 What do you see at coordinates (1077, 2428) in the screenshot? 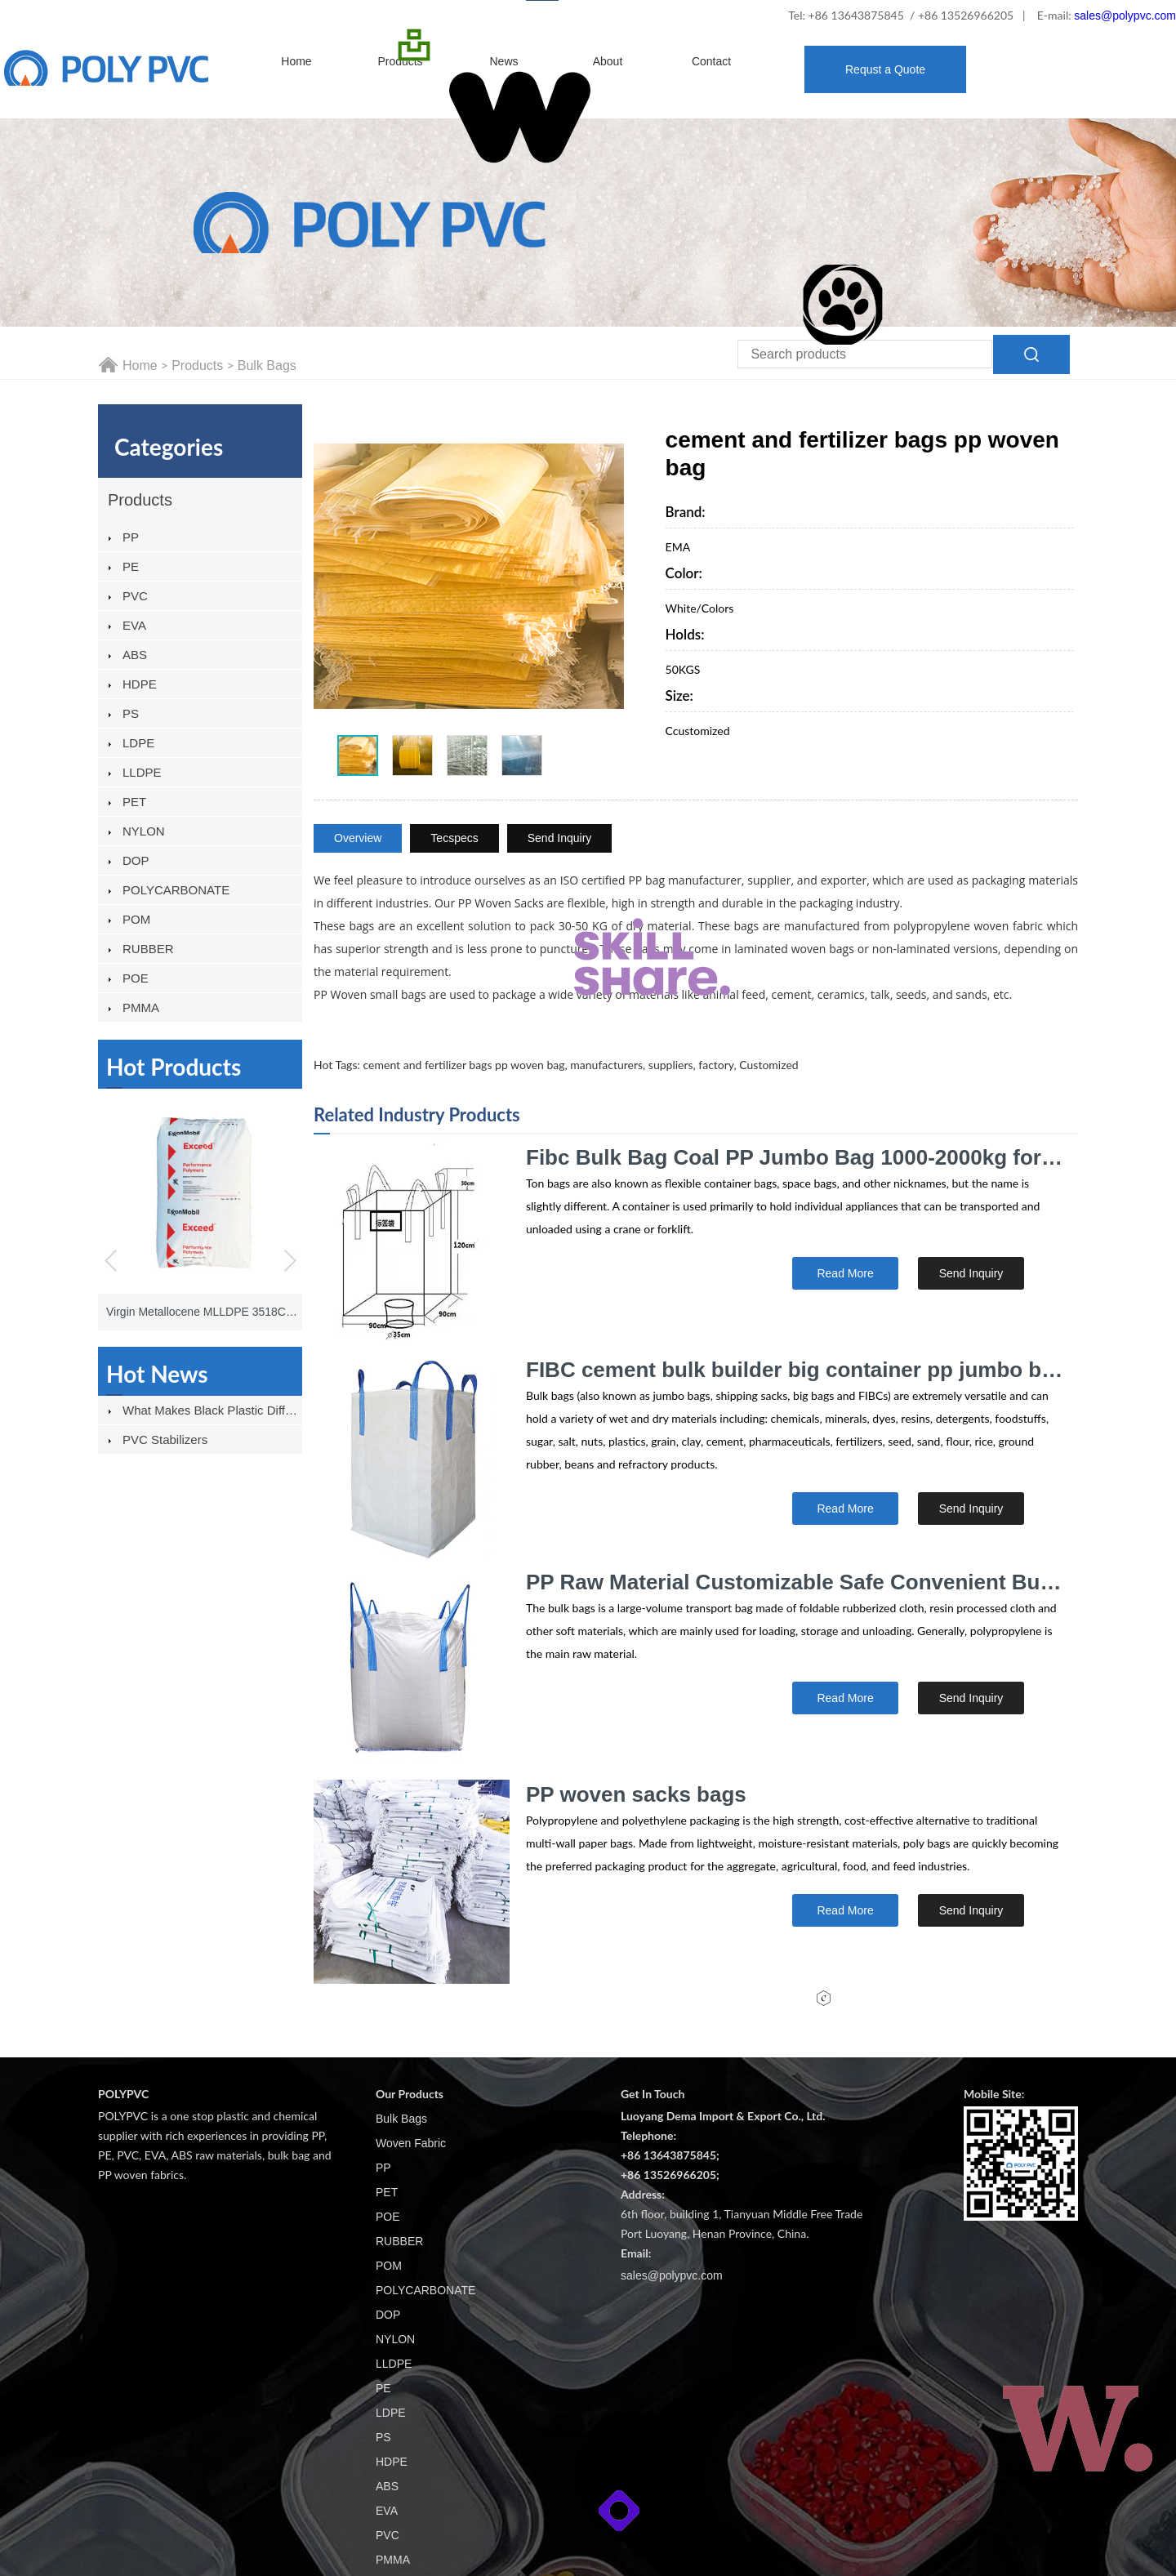
I see `open the Write.as blogging platform` at bounding box center [1077, 2428].